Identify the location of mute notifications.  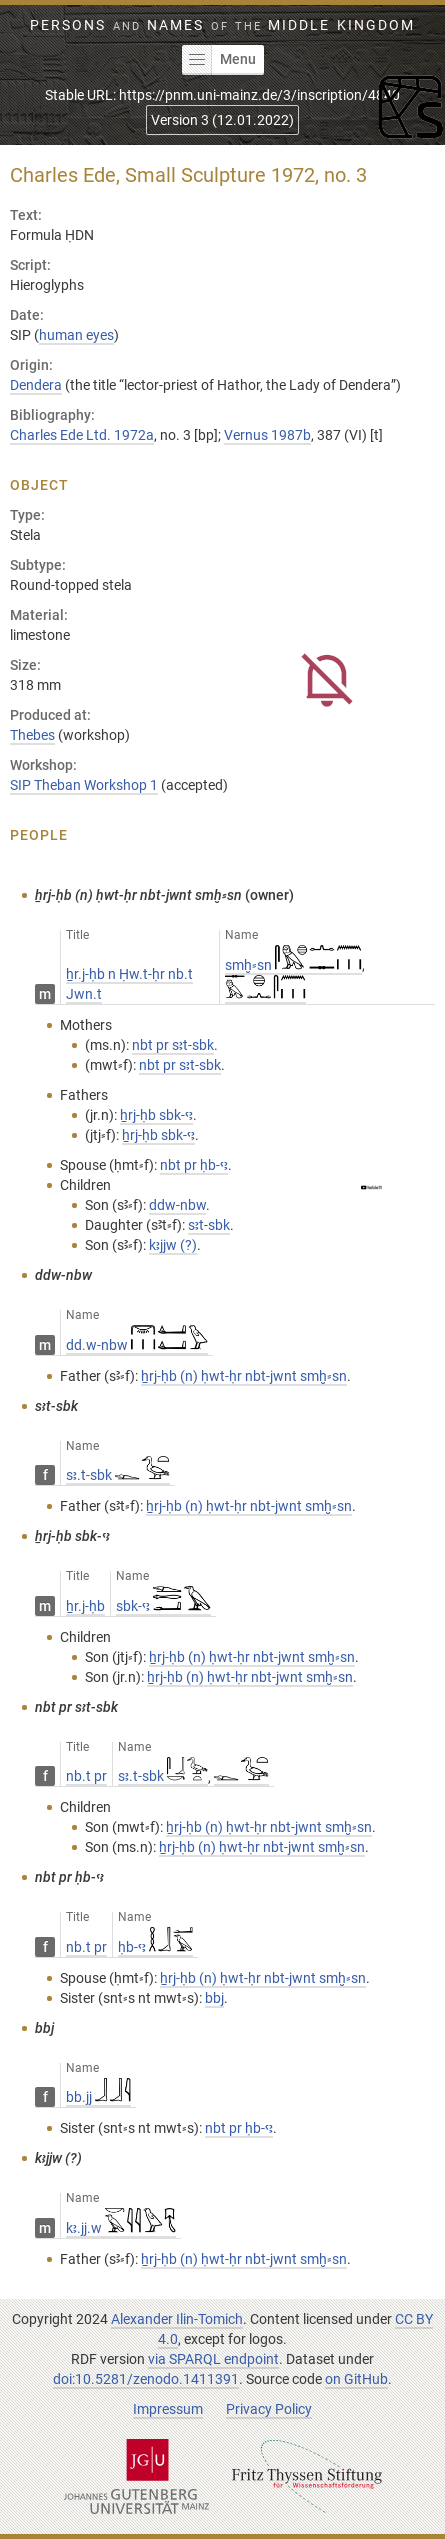
(327, 679).